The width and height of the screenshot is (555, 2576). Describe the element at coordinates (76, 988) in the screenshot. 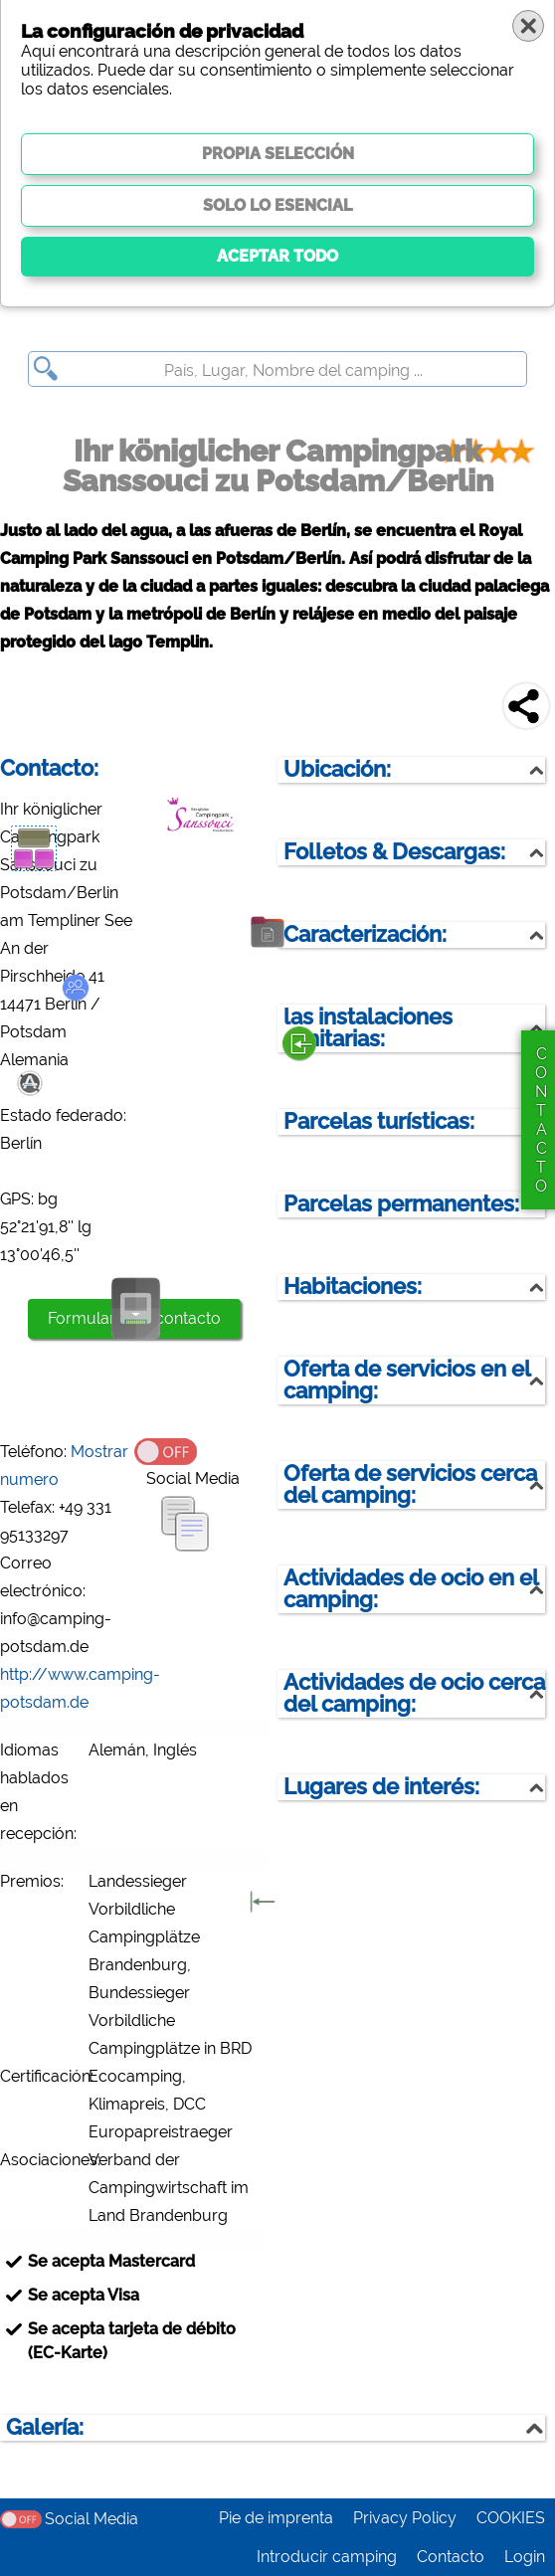

I see `switch between user accounts` at that location.